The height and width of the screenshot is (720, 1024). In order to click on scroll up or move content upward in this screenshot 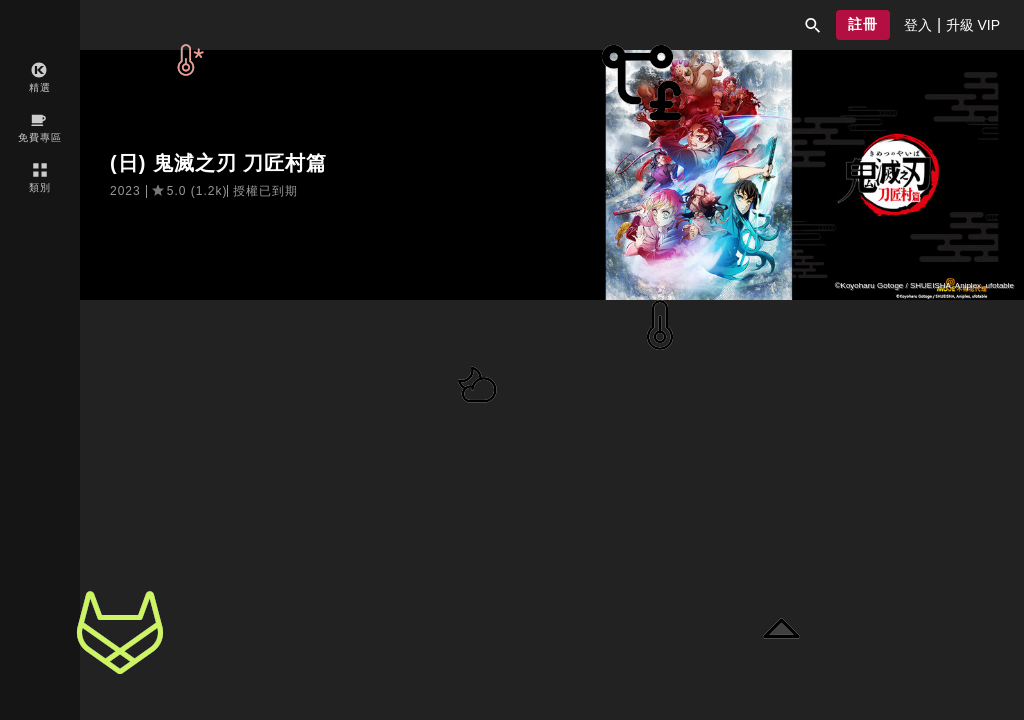, I will do `click(781, 638)`.